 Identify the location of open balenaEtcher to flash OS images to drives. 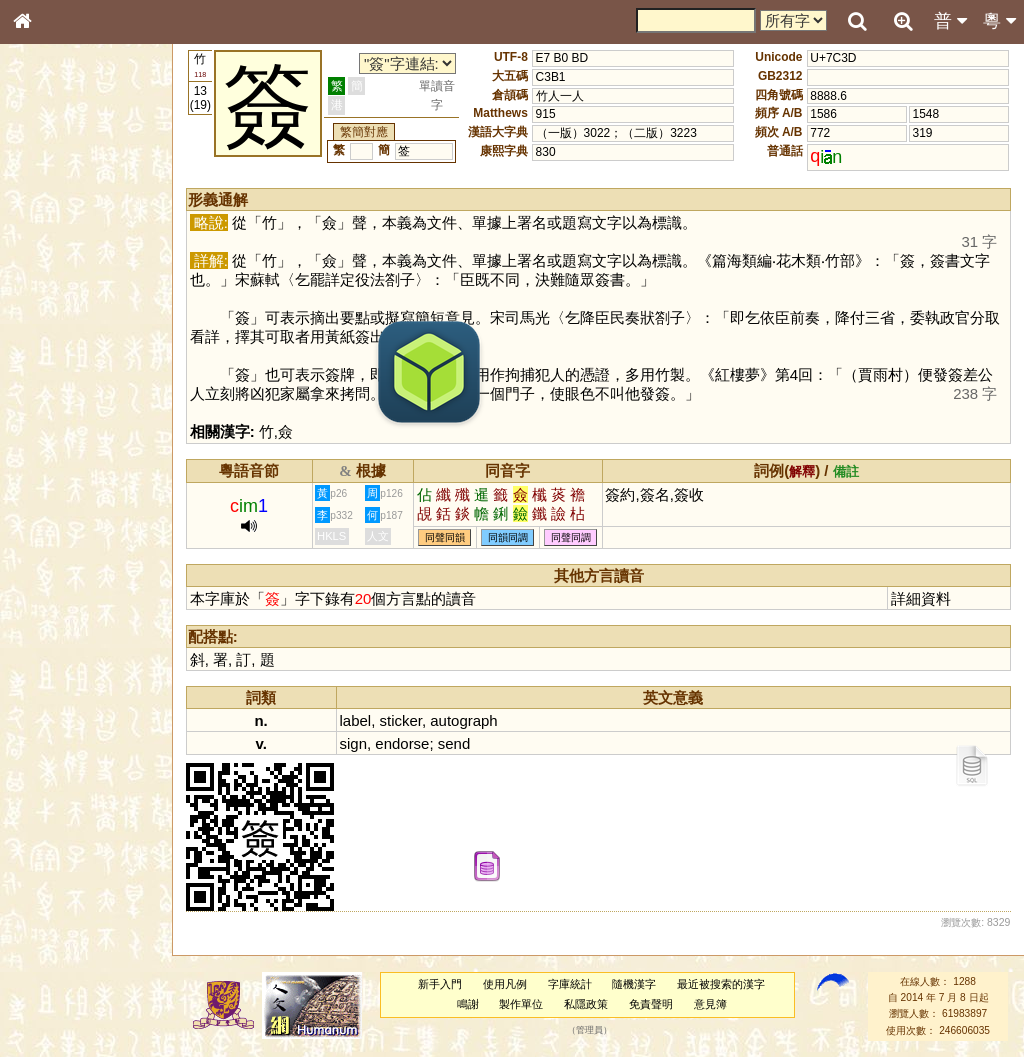
(429, 372).